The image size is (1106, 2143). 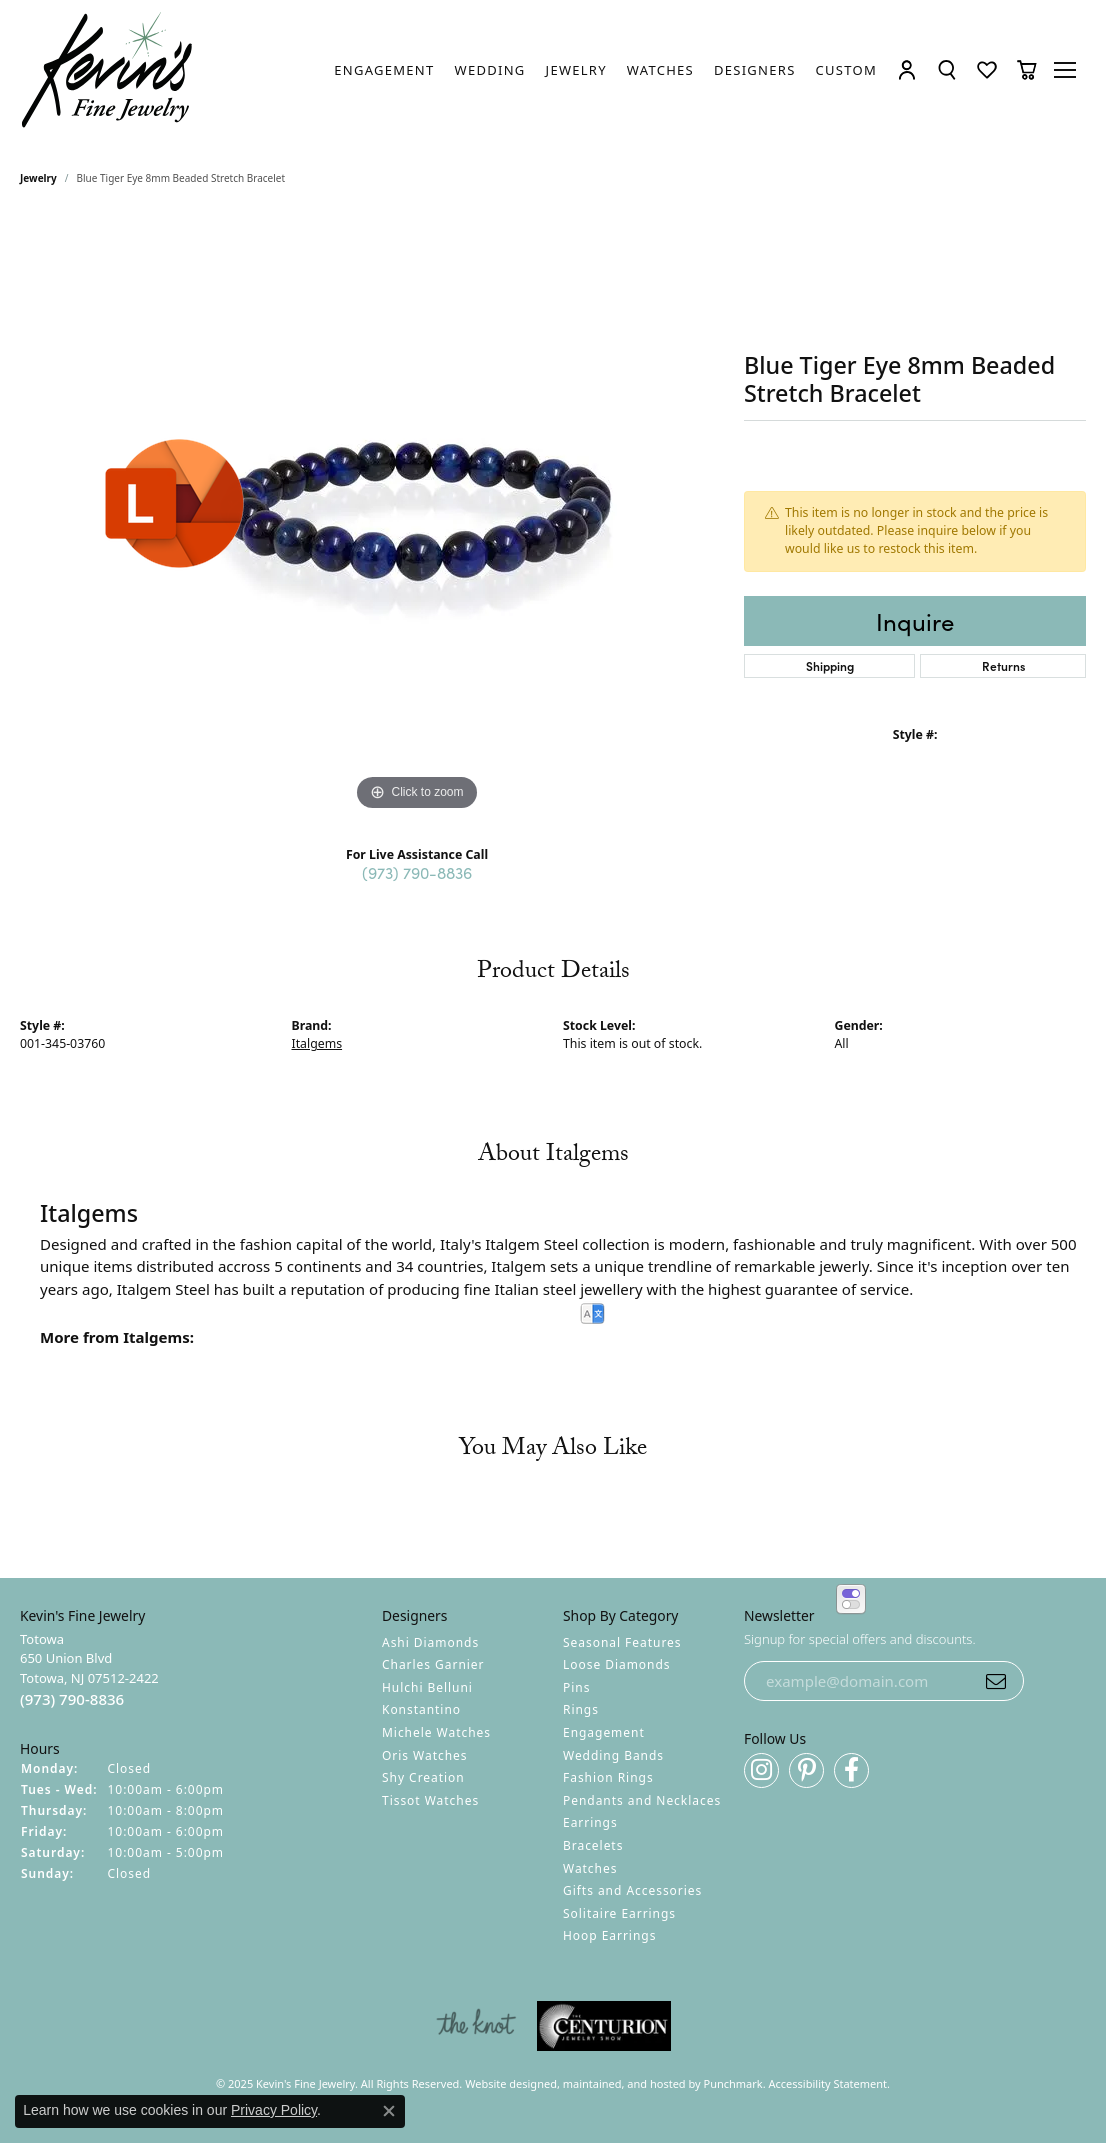 I want to click on access language and region settings, so click(x=592, y=1313).